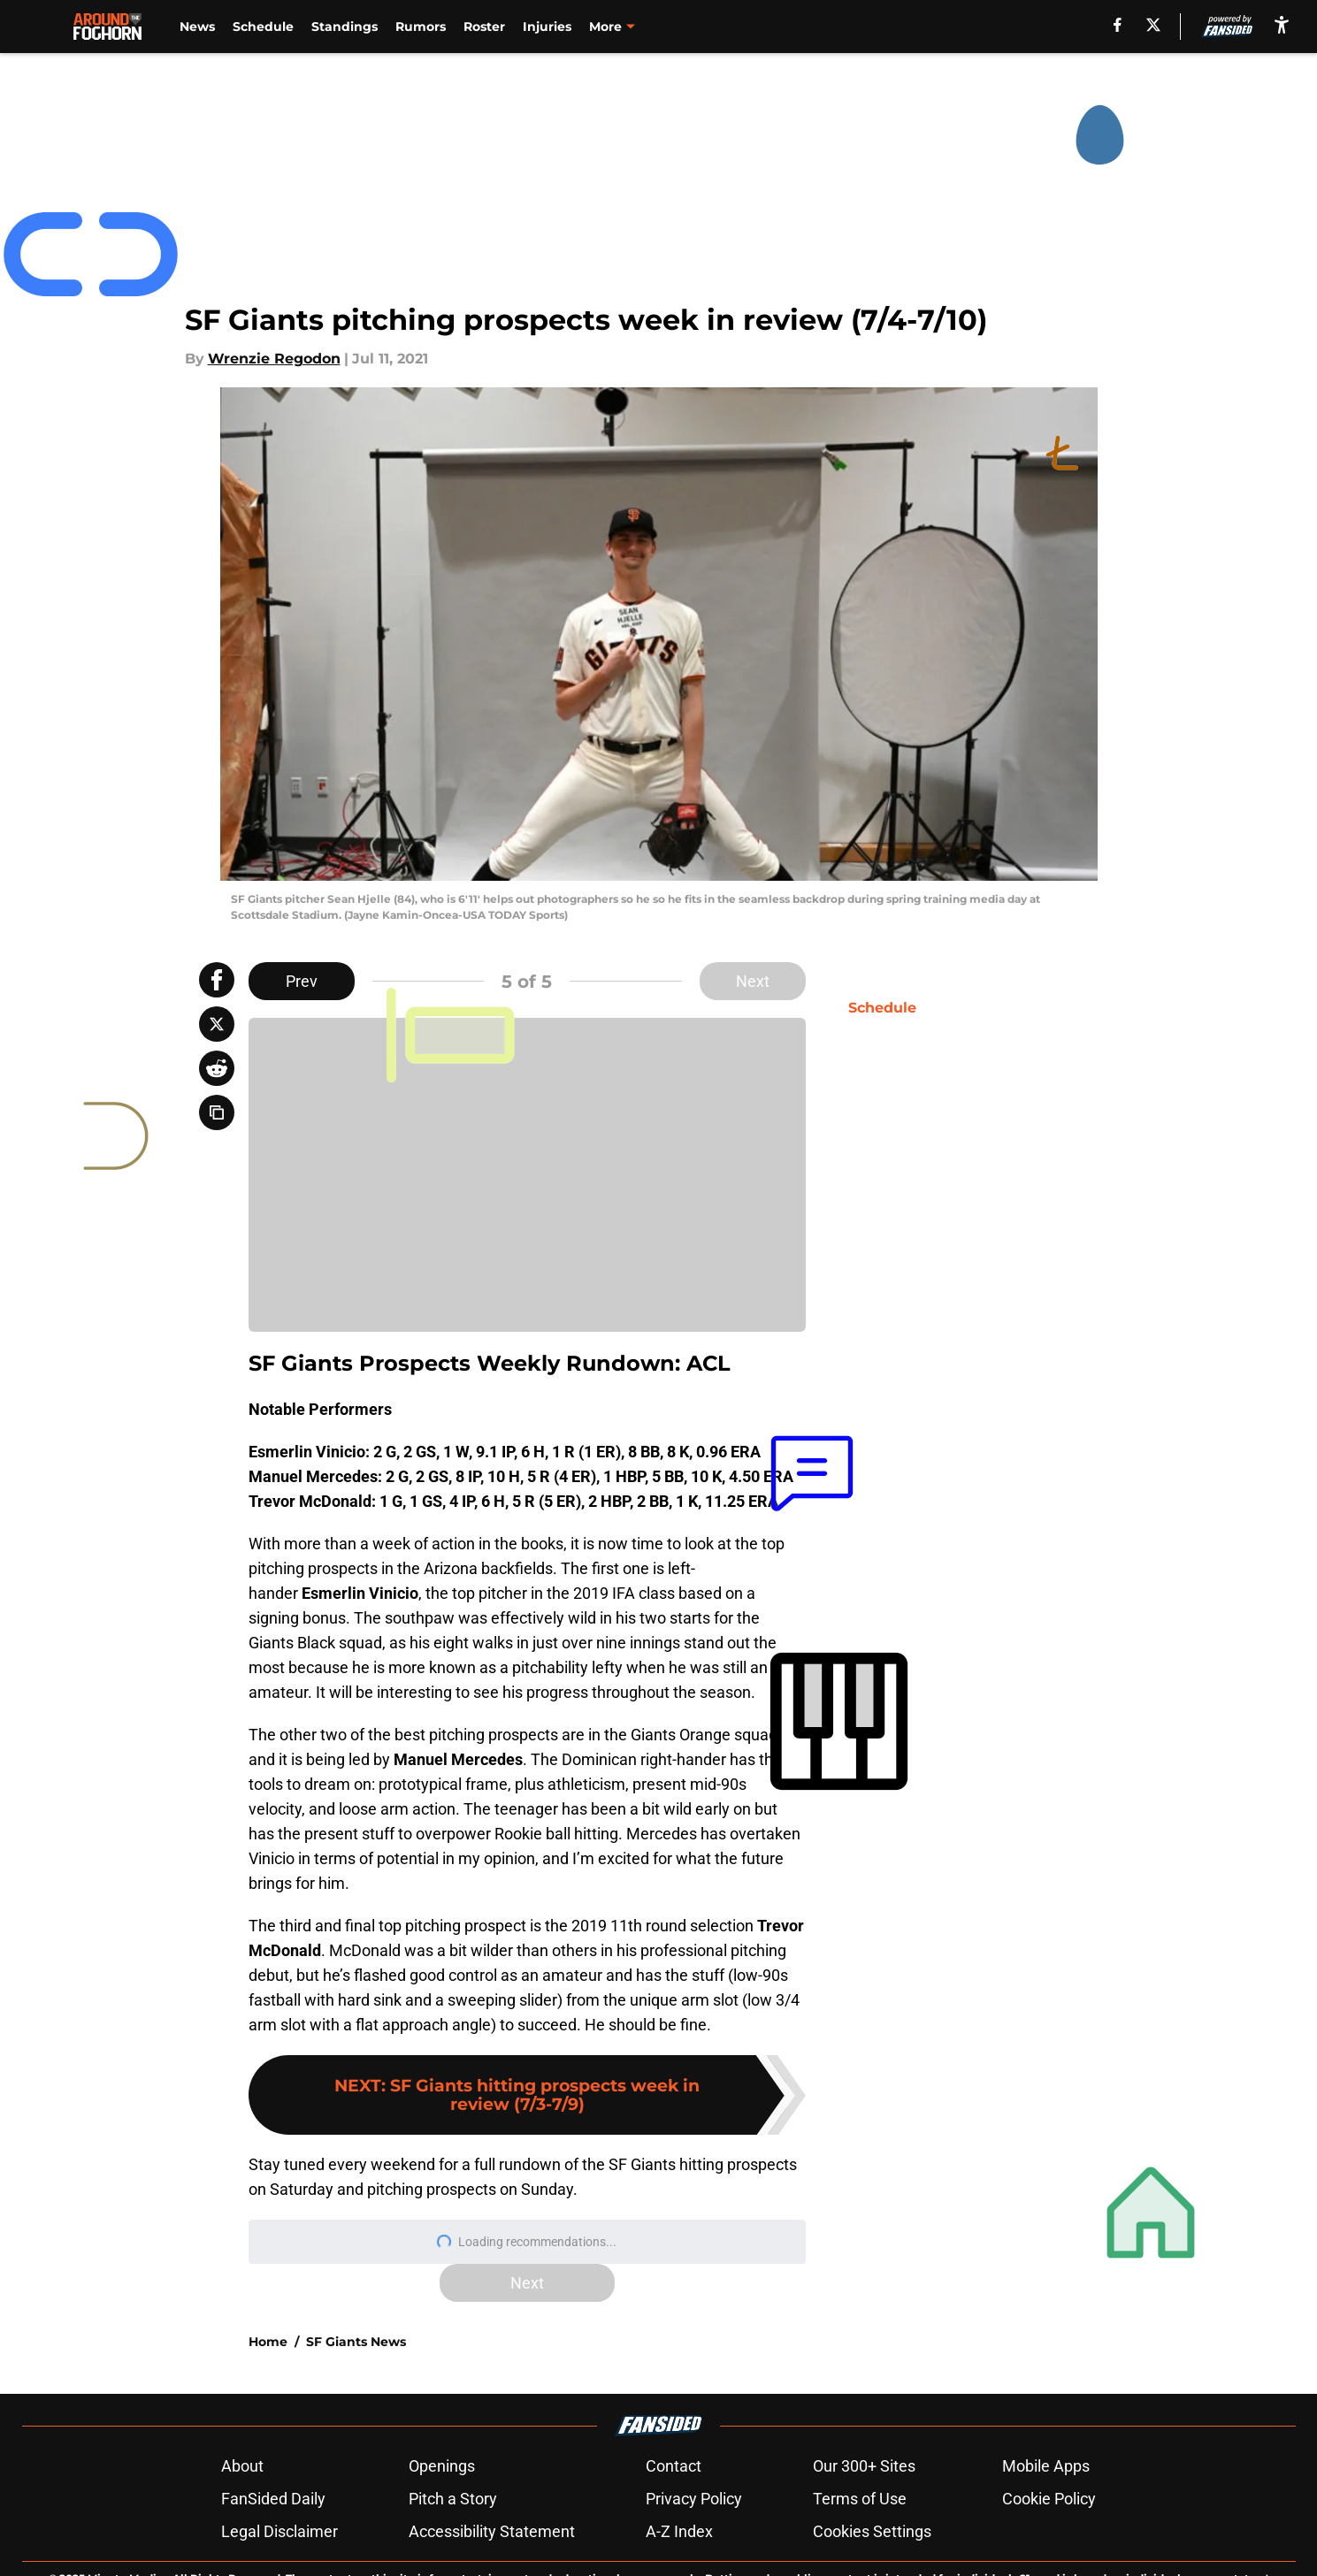 The width and height of the screenshot is (1317, 2576). I want to click on mathematical superset proper of symbol, so click(111, 1135).